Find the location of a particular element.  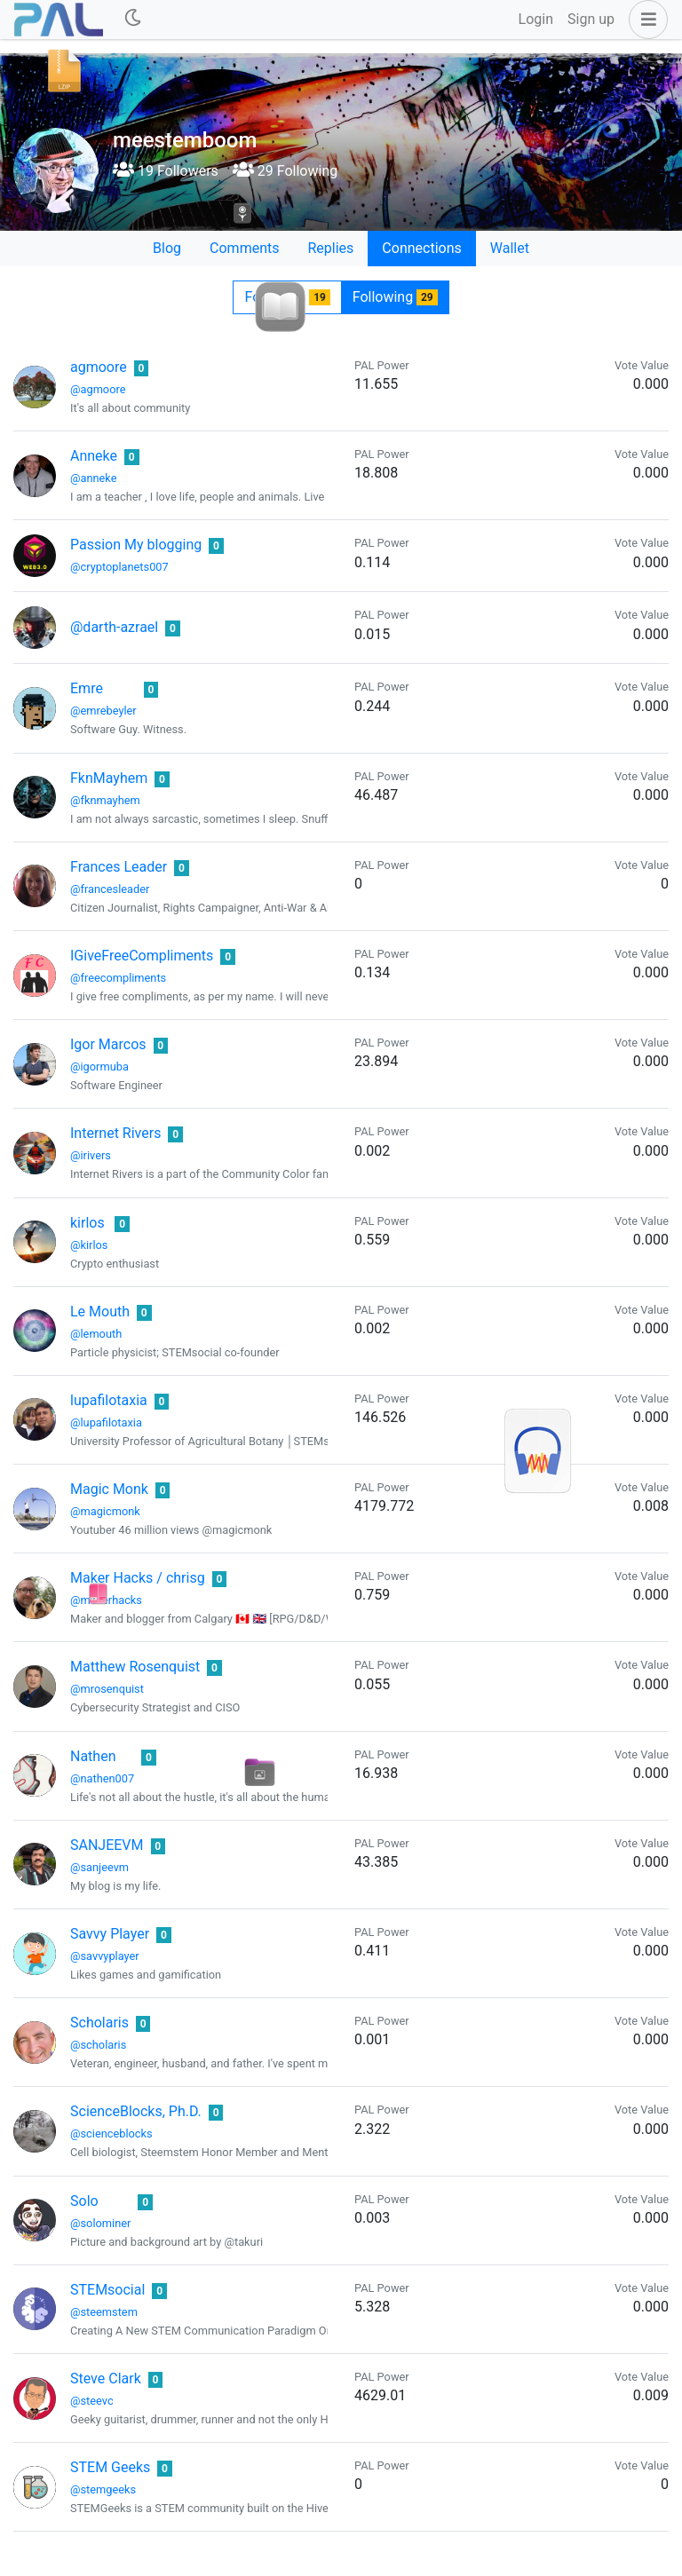

an lzip compressed archive file is located at coordinates (64, 71).